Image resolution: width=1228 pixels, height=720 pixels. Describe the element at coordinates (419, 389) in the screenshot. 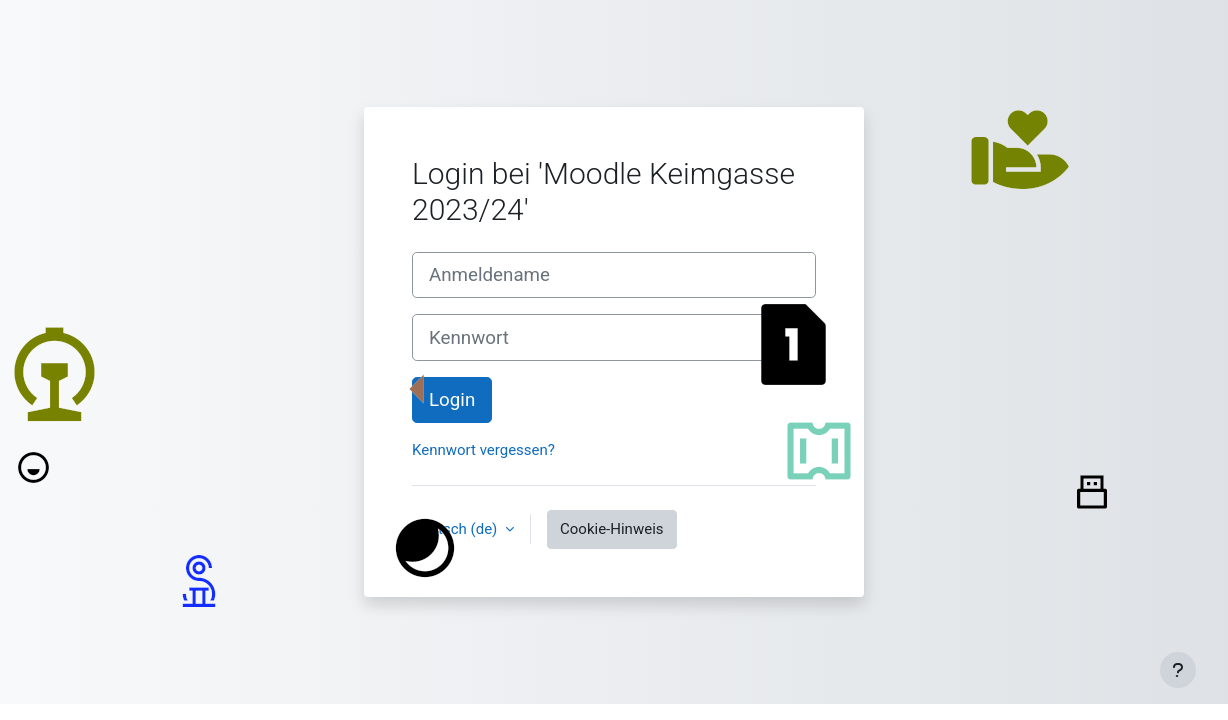

I see `go back to the previous screen` at that location.